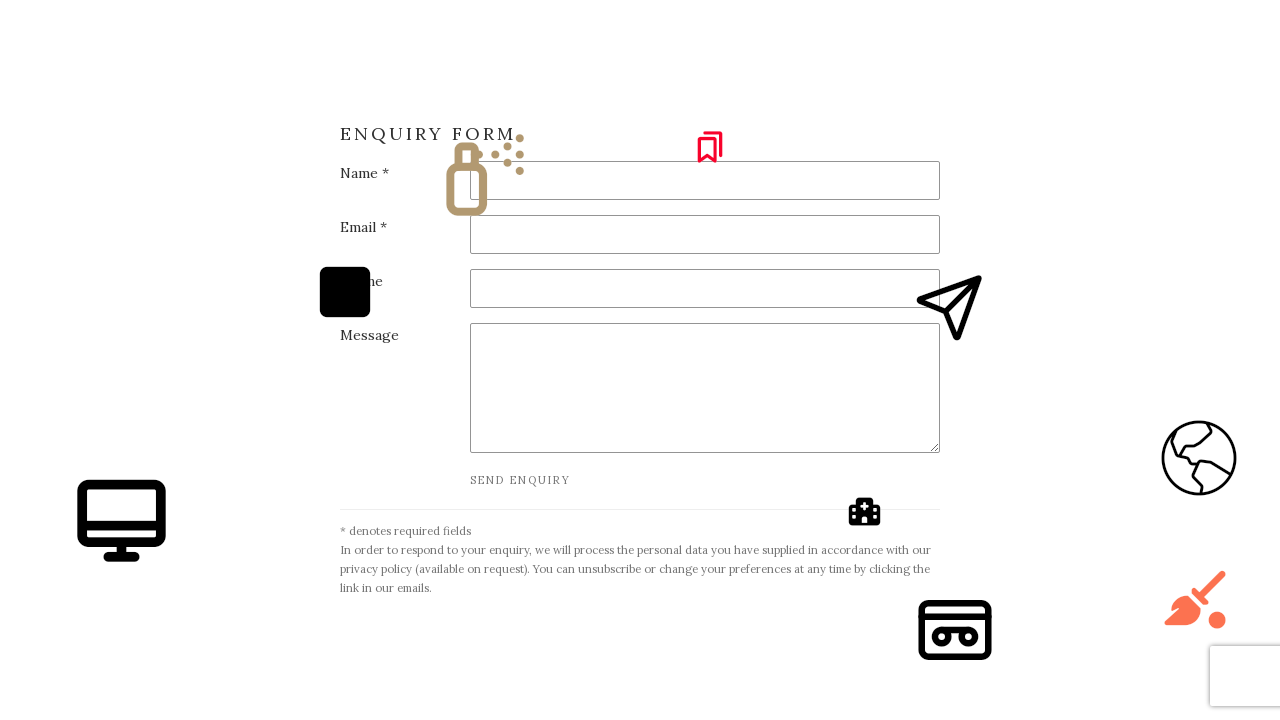  What do you see at coordinates (864, 511) in the screenshot?
I see `find nearby hospitals or medical facilities` at bounding box center [864, 511].